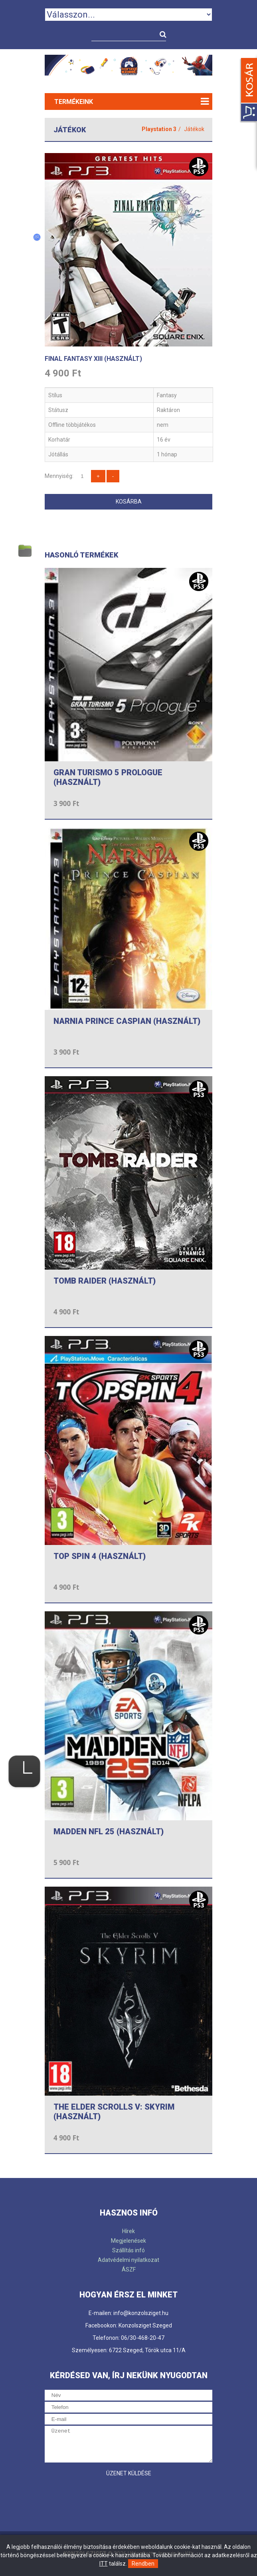 This screenshot has width=257, height=2576. What do you see at coordinates (24, 1772) in the screenshot?
I see `open date and time settings` at bounding box center [24, 1772].